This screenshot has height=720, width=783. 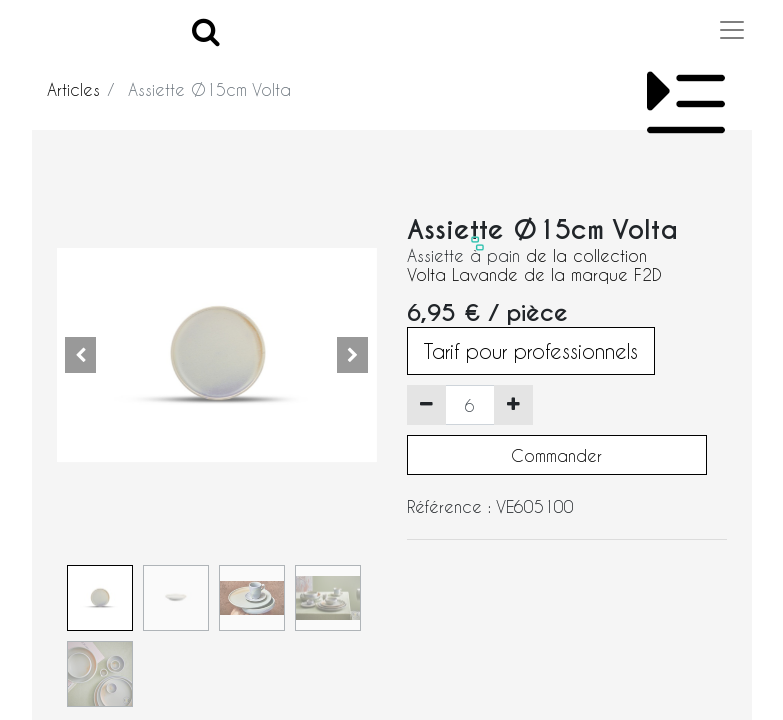 What do you see at coordinates (686, 104) in the screenshot?
I see `increase text indentation` at bounding box center [686, 104].